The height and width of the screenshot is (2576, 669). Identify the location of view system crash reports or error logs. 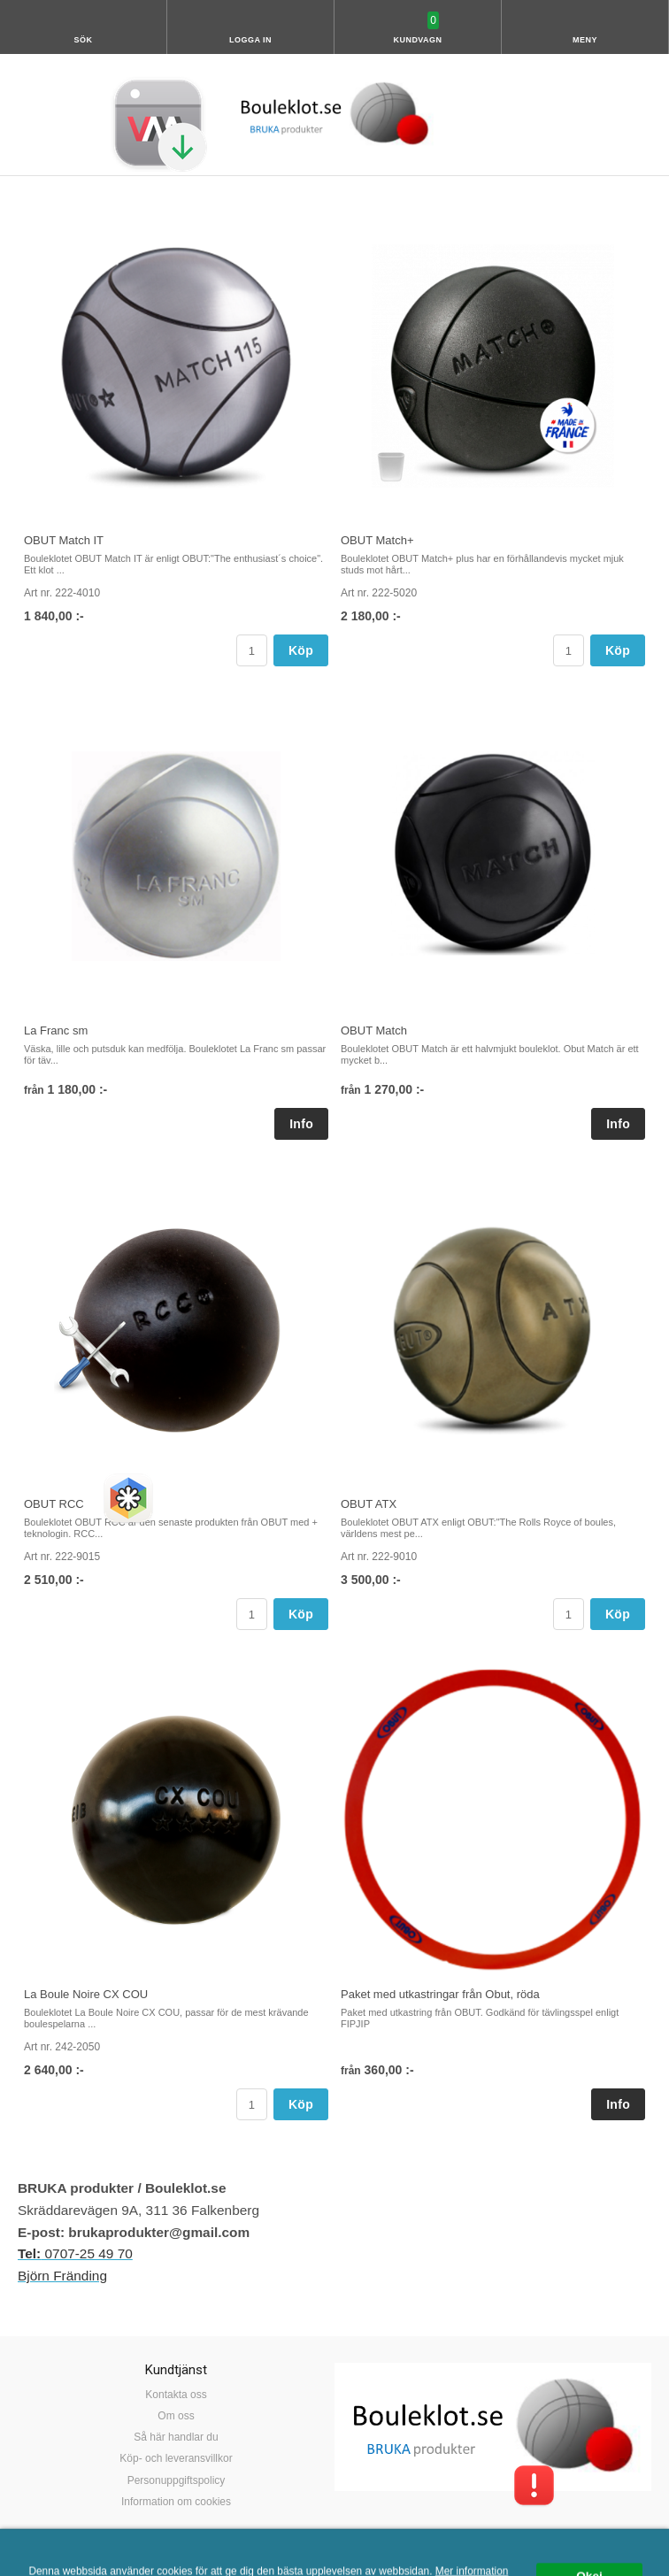
(534, 2485).